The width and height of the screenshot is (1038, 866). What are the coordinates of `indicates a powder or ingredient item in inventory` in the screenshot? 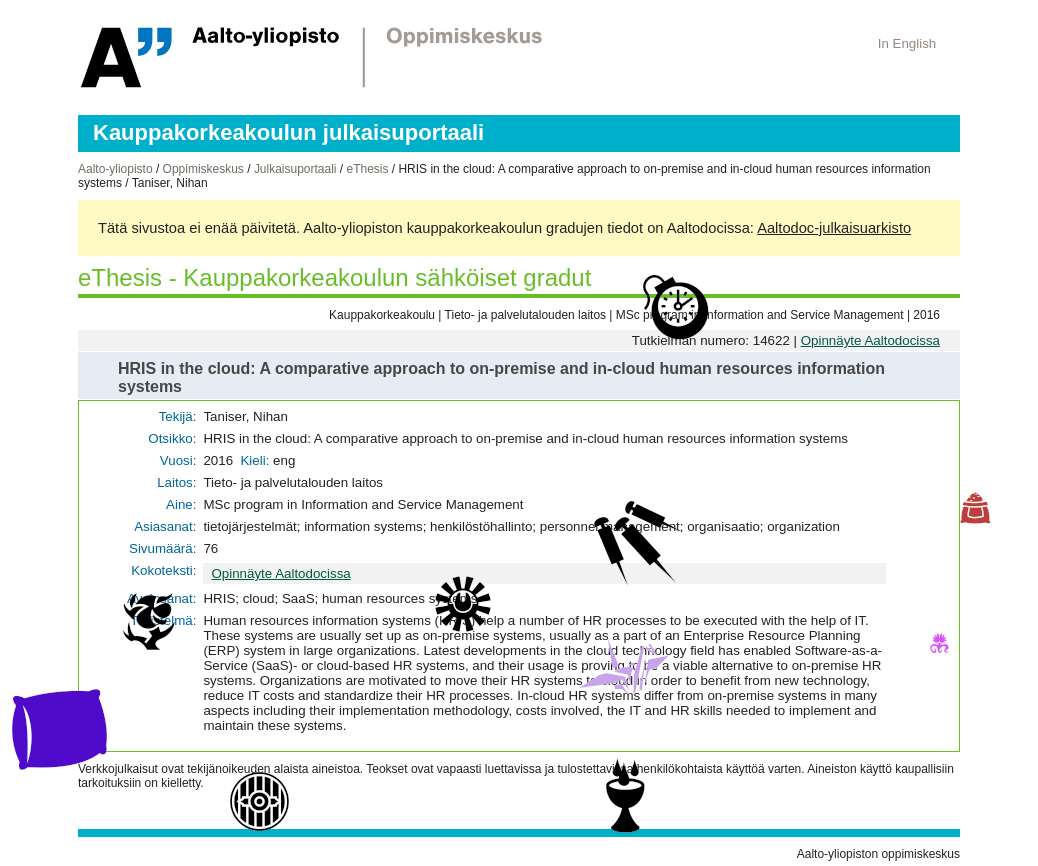 It's located at (975, 507).